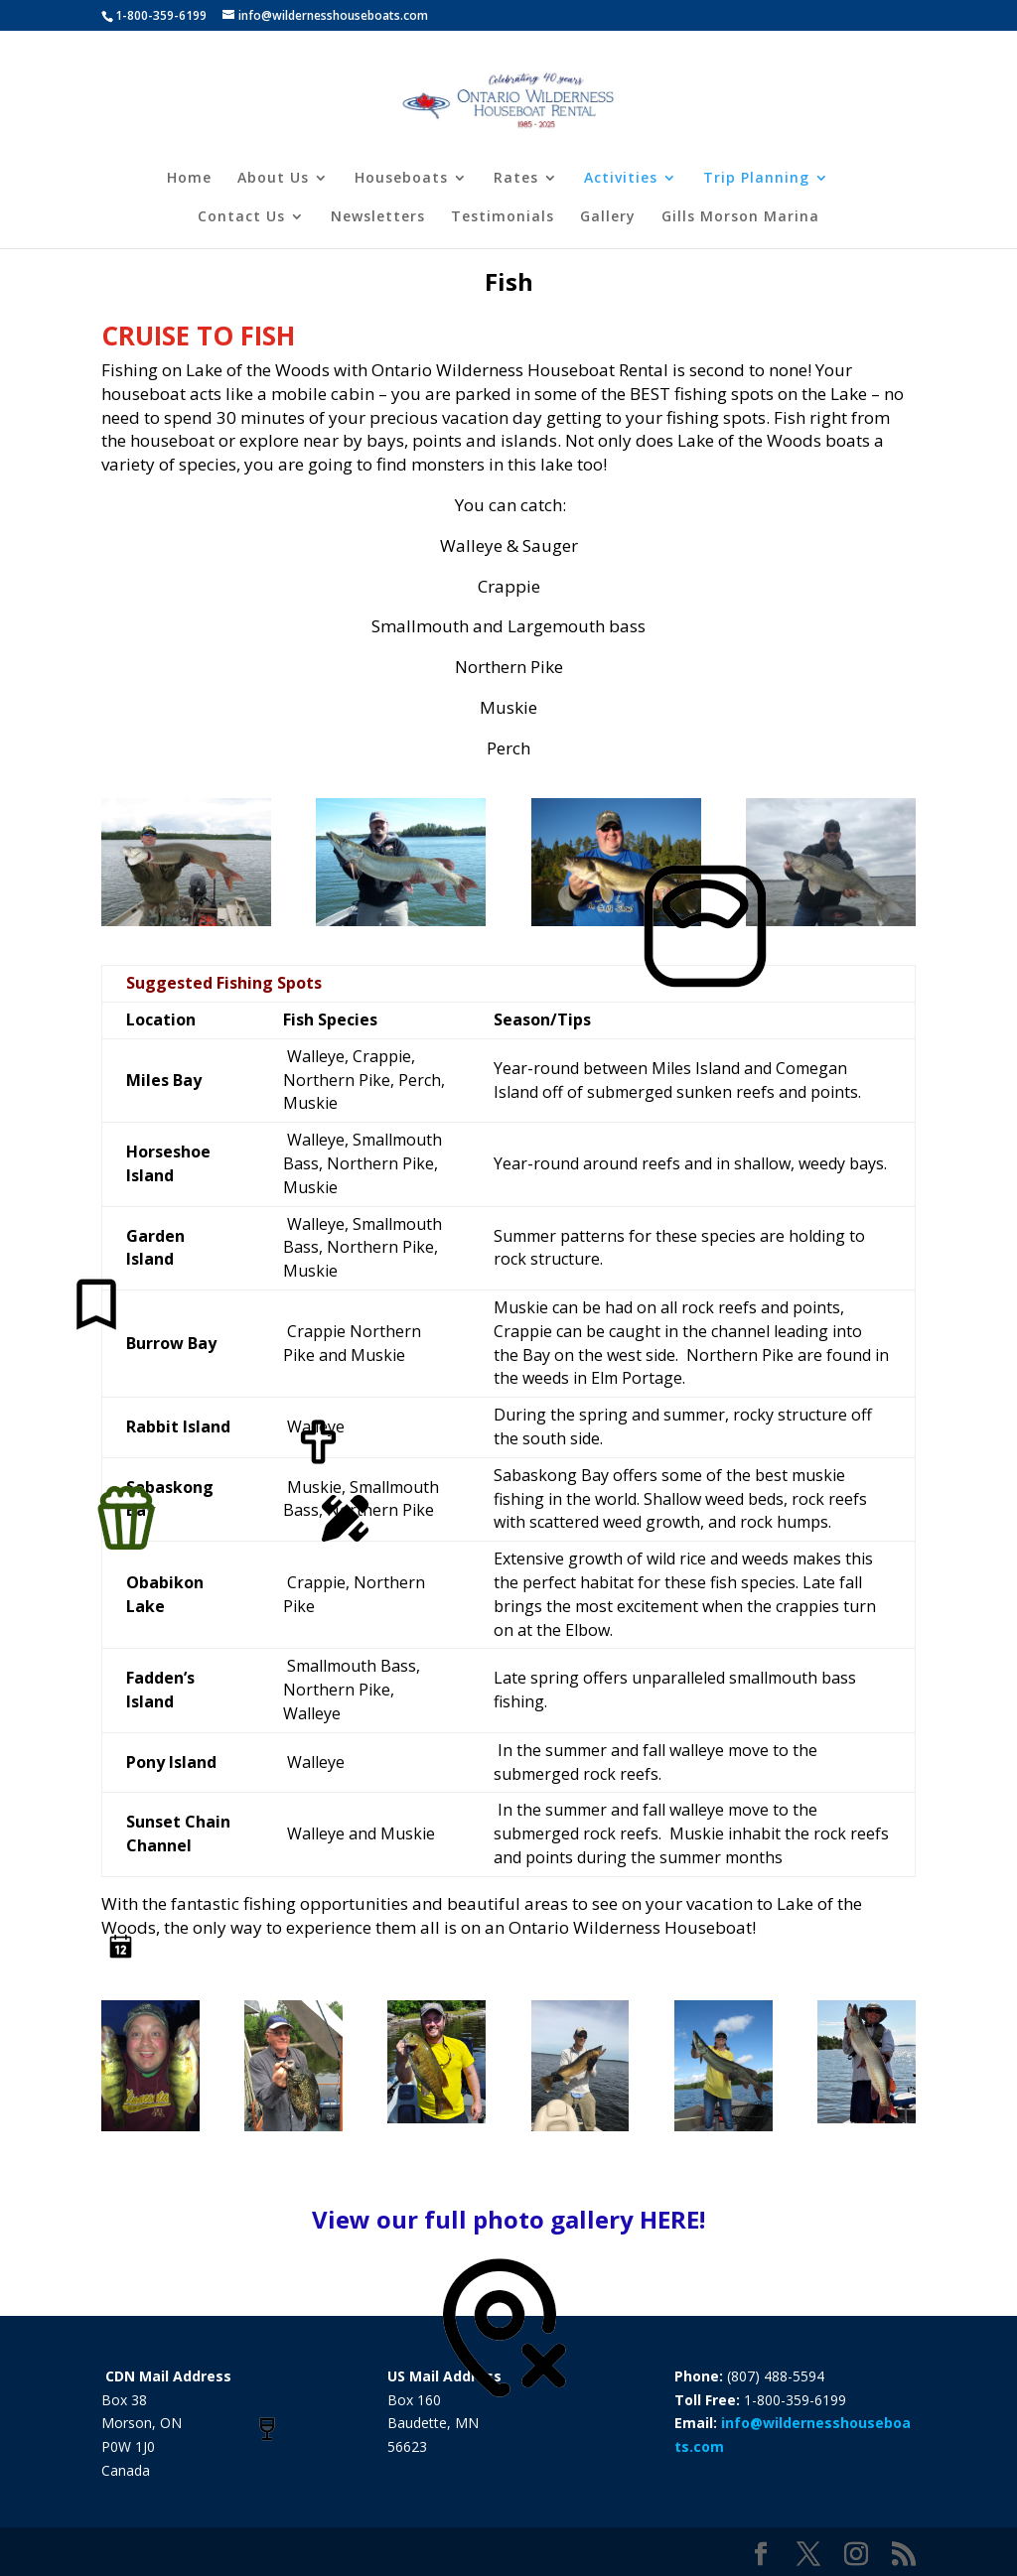 The width and height of the screenshot is (1017, 2576). Describe the element at coordinates (96, 1304) in the screenshot. I see `bookmark this item` at that location.